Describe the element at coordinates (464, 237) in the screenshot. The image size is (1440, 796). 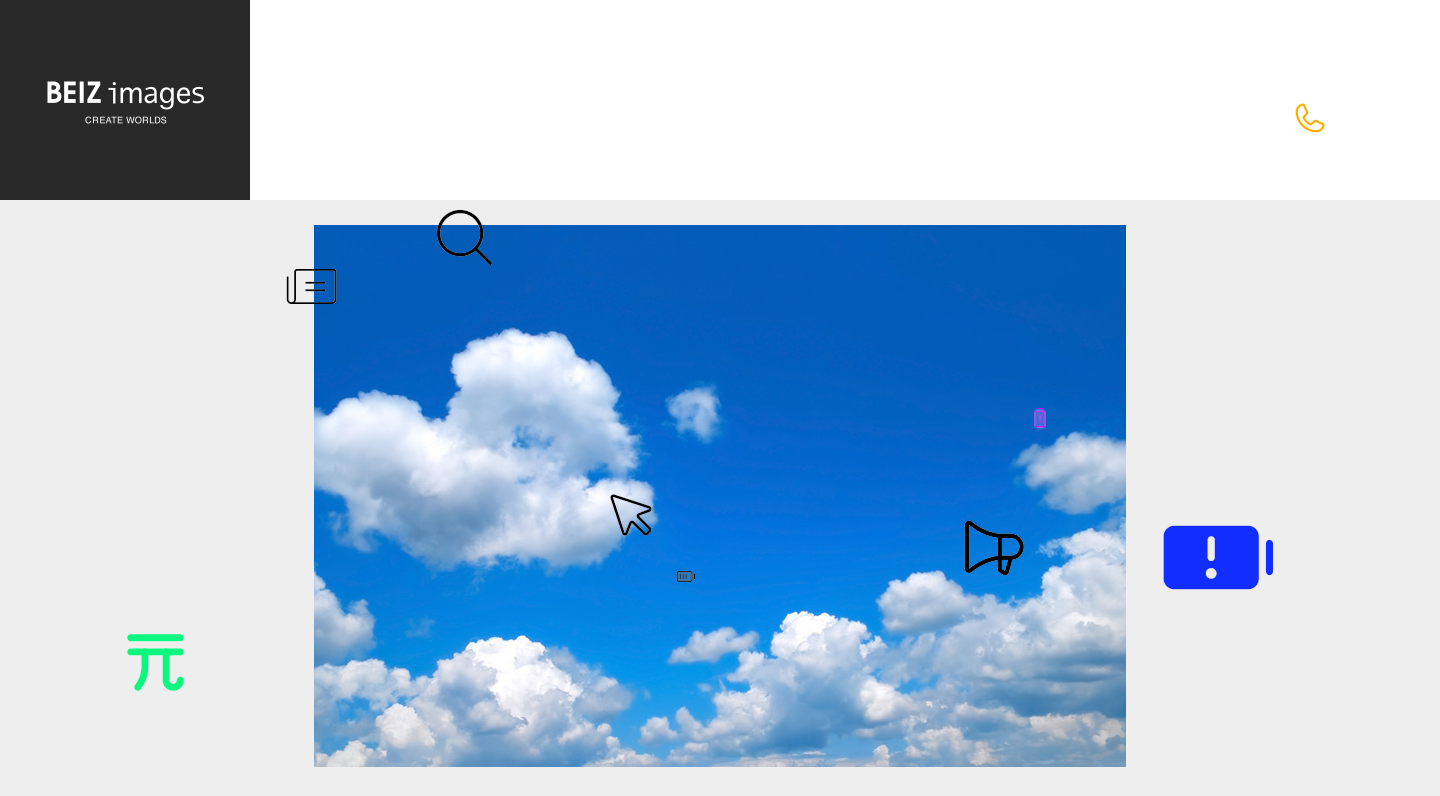
I see `search for content or items` at that location.